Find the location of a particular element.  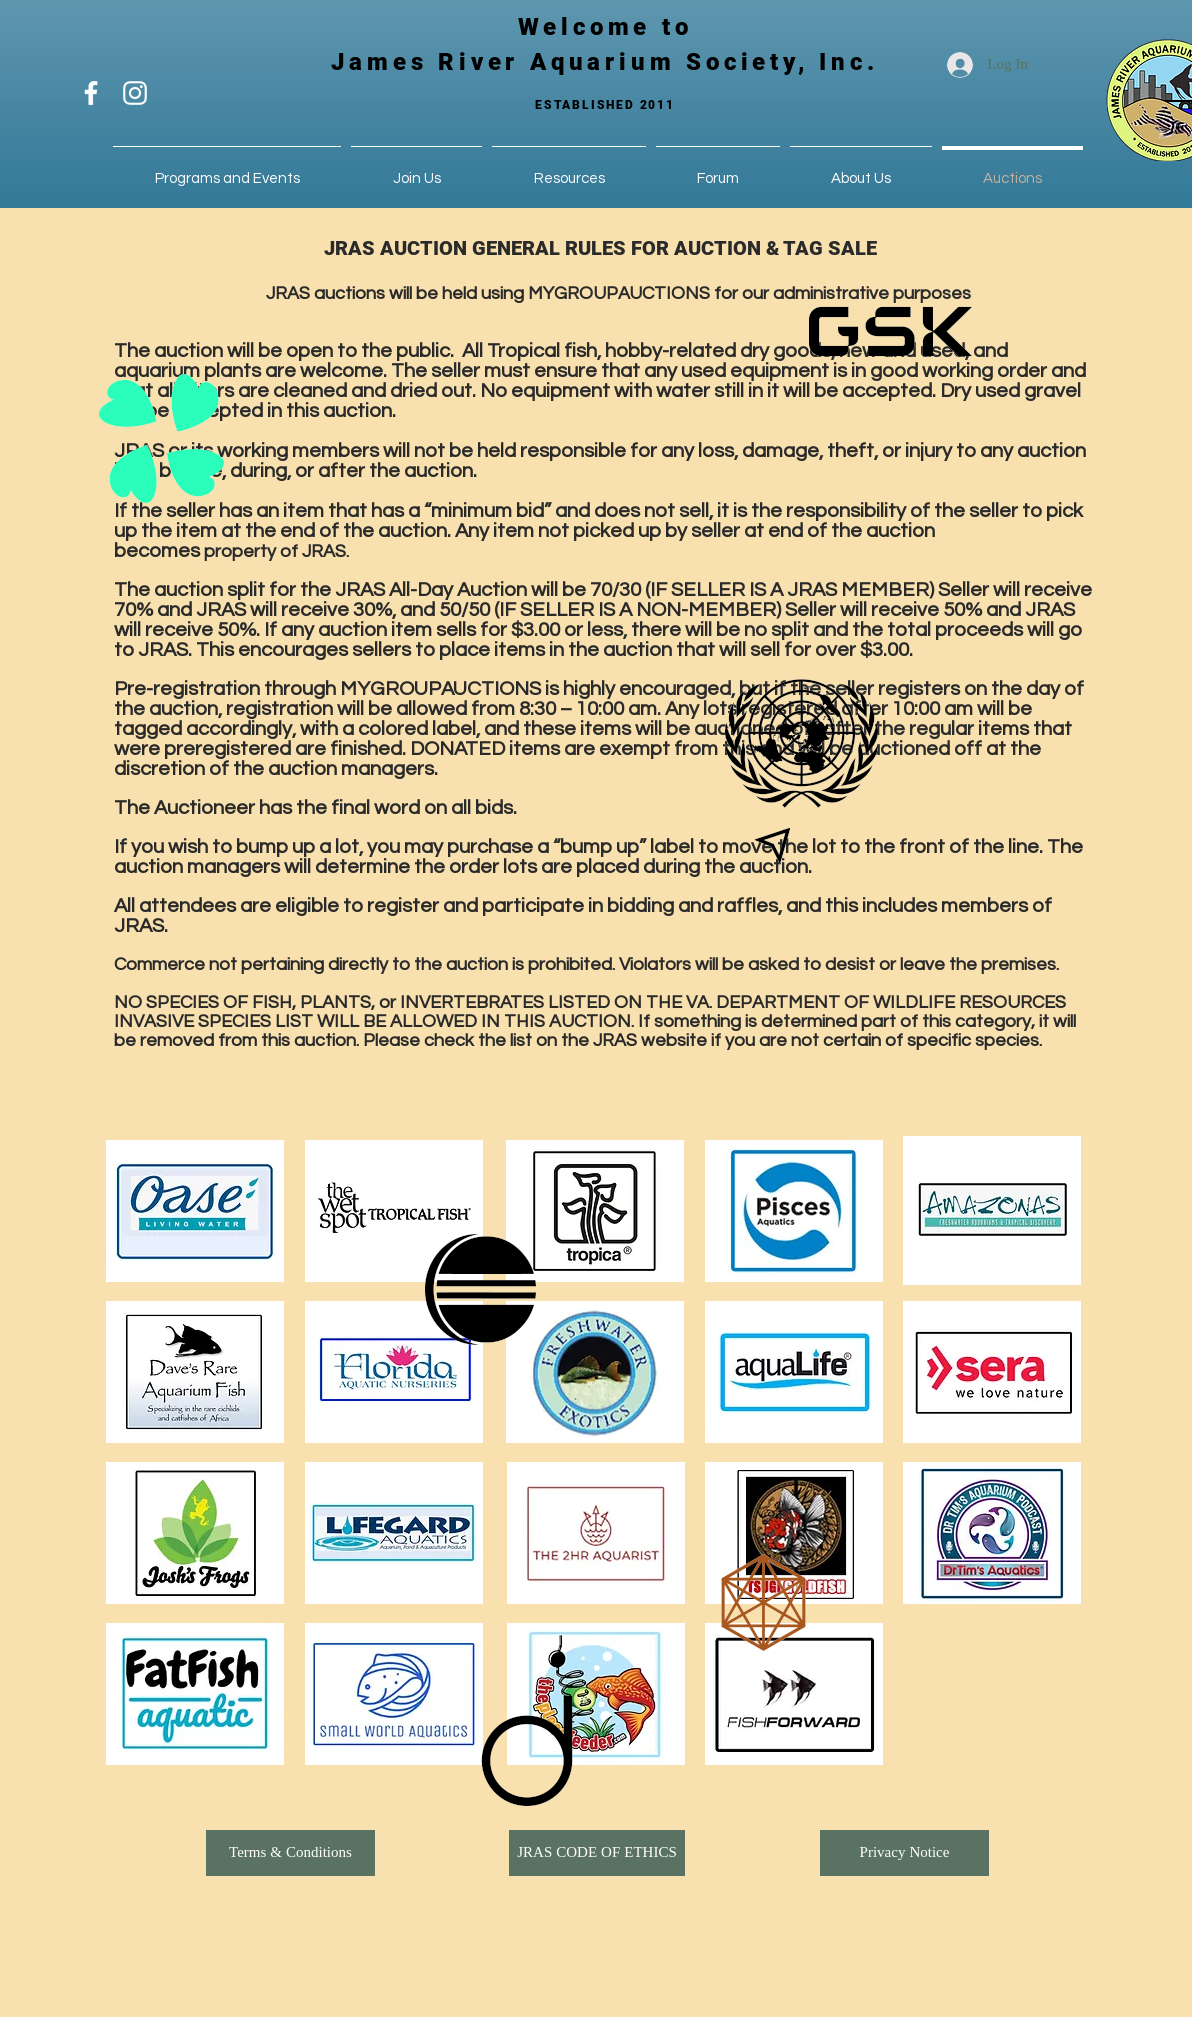

4chan logo is located at coordinates (161, 438).